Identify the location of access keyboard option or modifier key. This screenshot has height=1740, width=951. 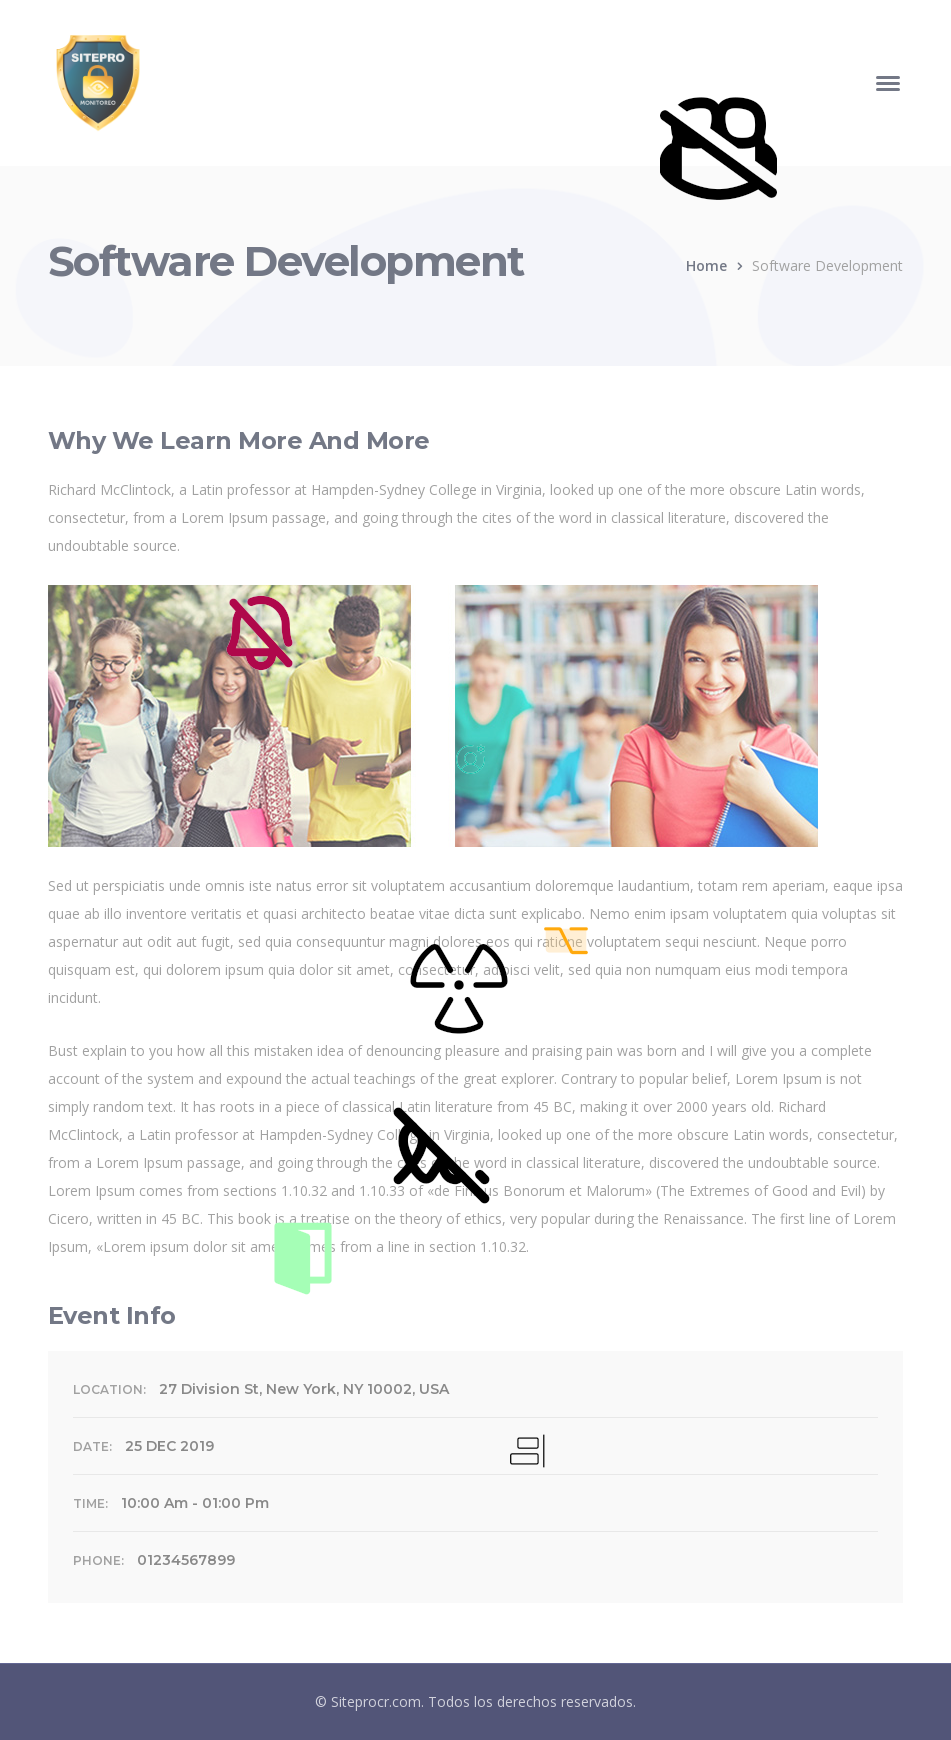
(566, 939).